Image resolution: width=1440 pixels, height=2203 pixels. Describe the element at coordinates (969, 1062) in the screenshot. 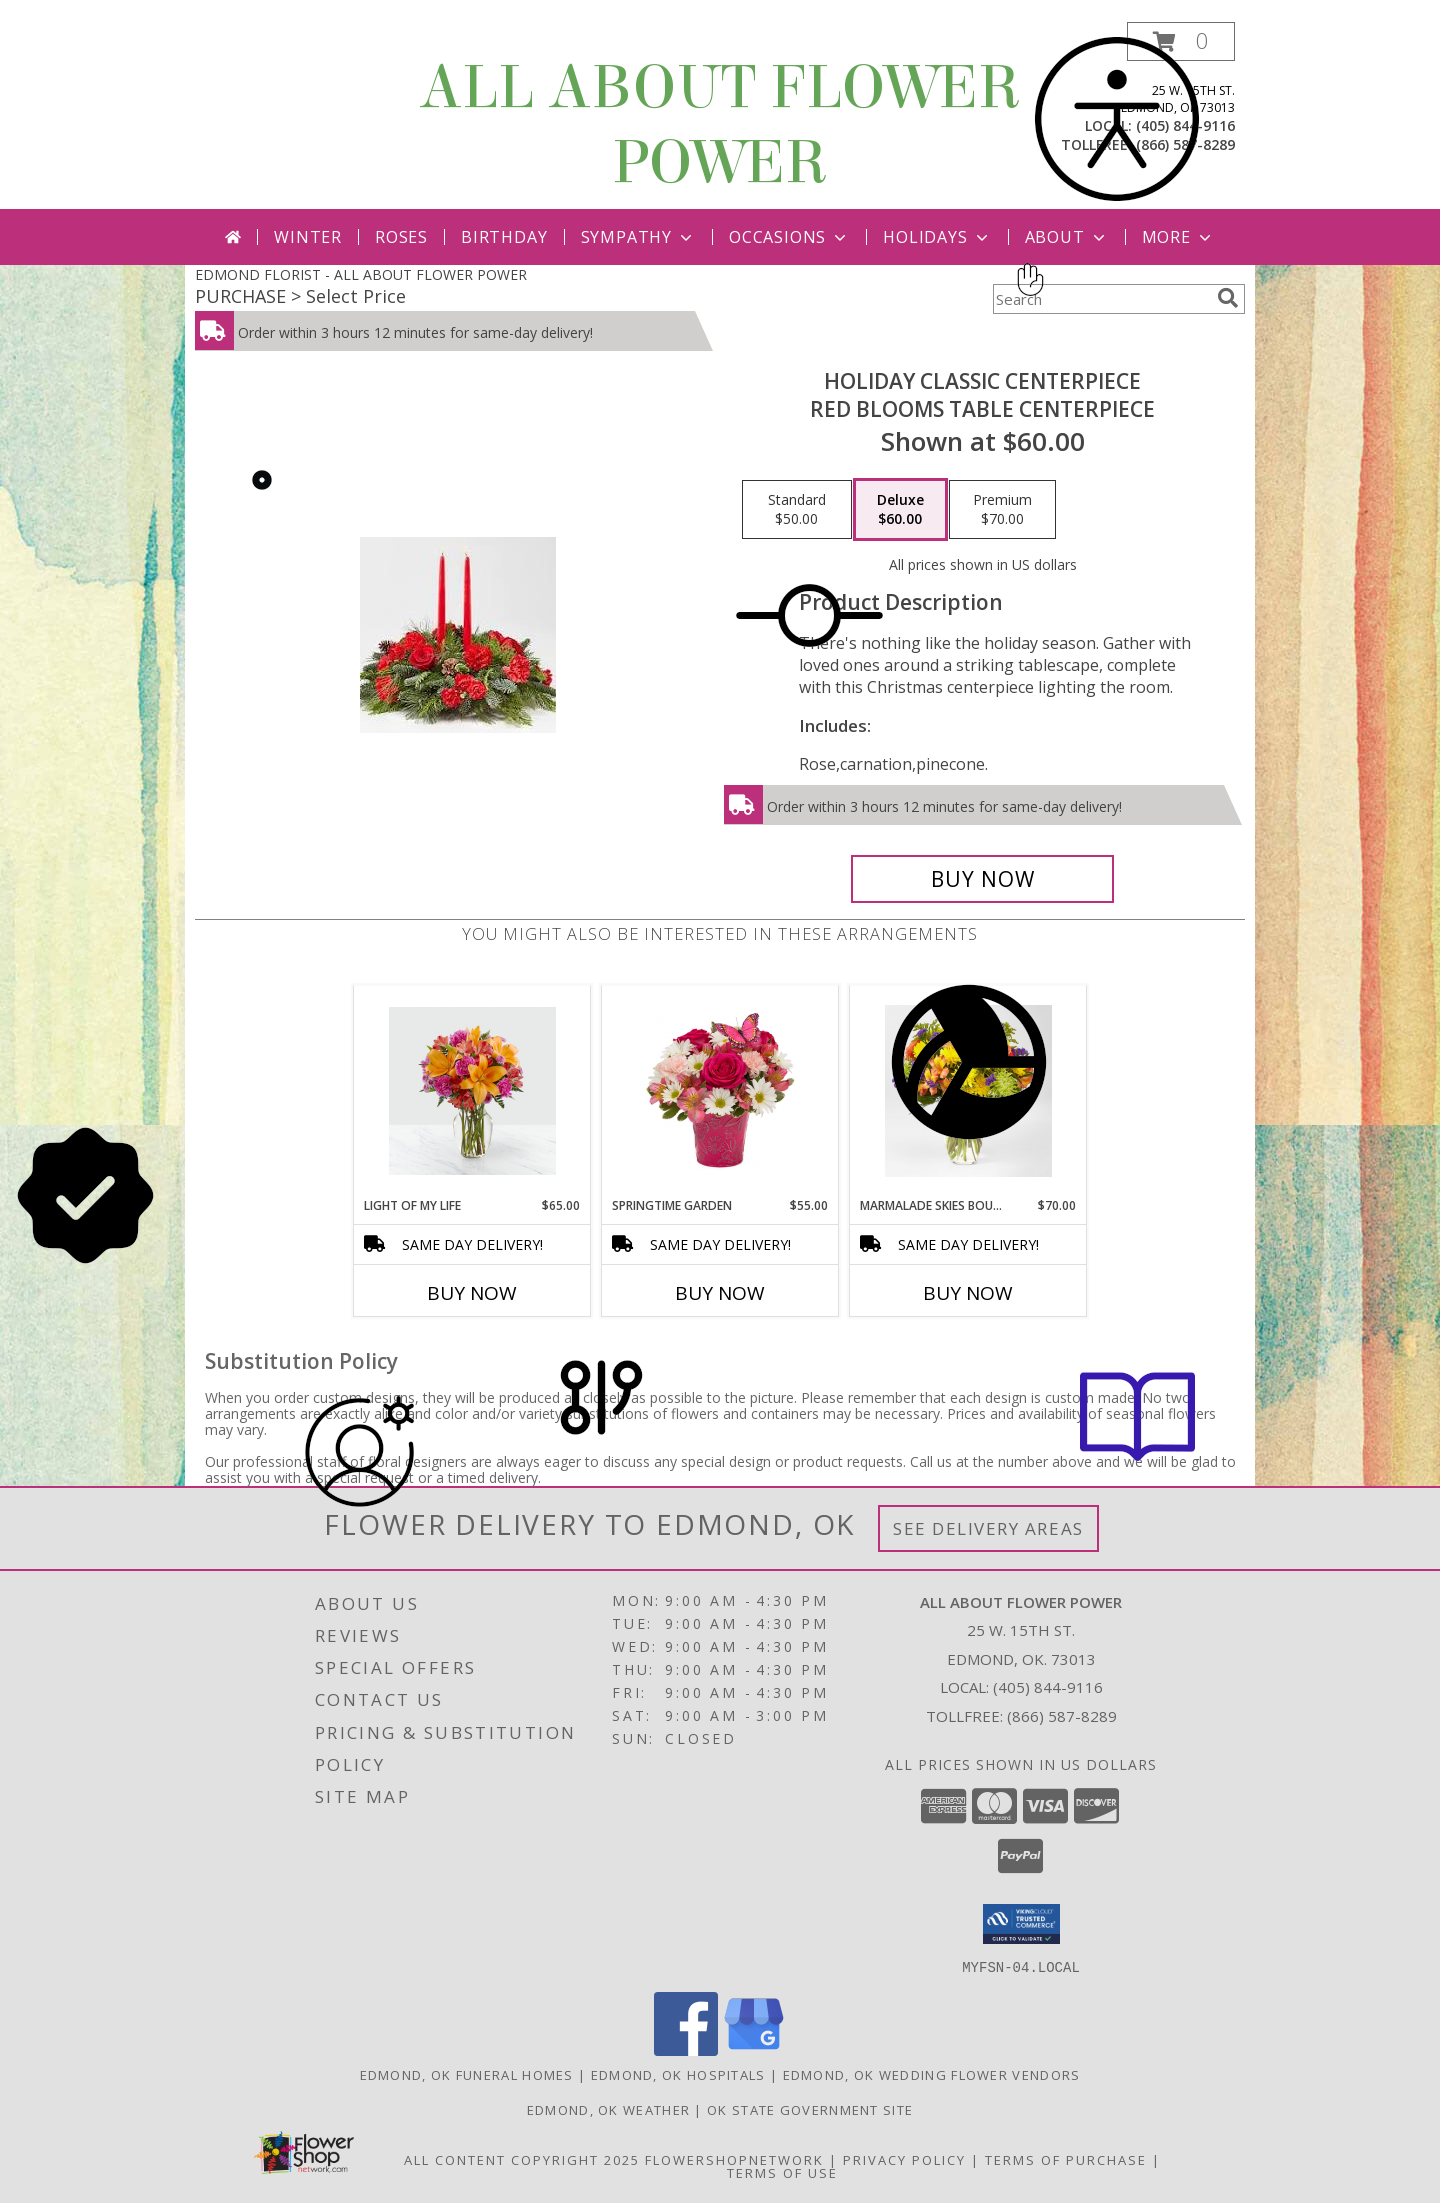

I see `access volleyball or beach sports content` at that location.